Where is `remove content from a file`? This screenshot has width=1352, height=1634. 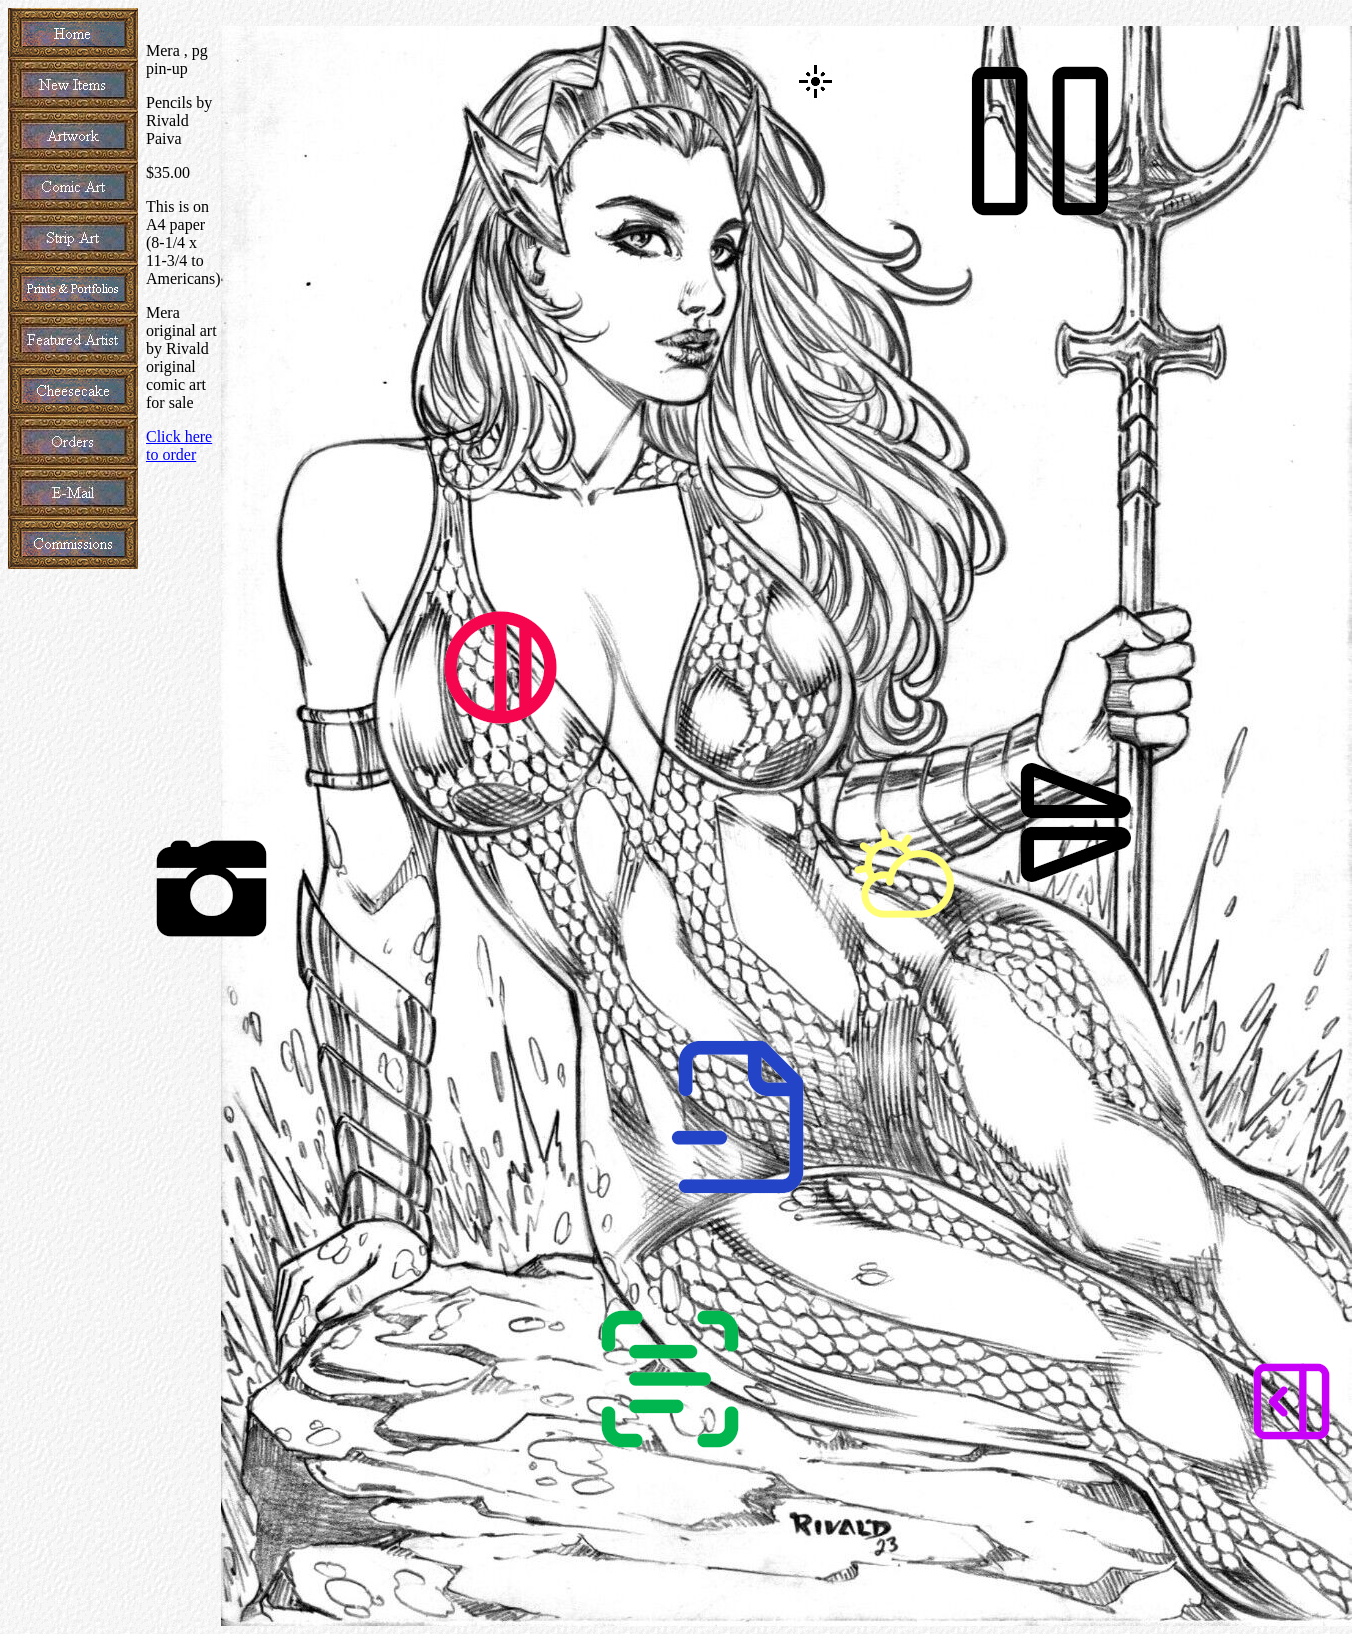 remove content from a file is located at coordinates (741, 1117).